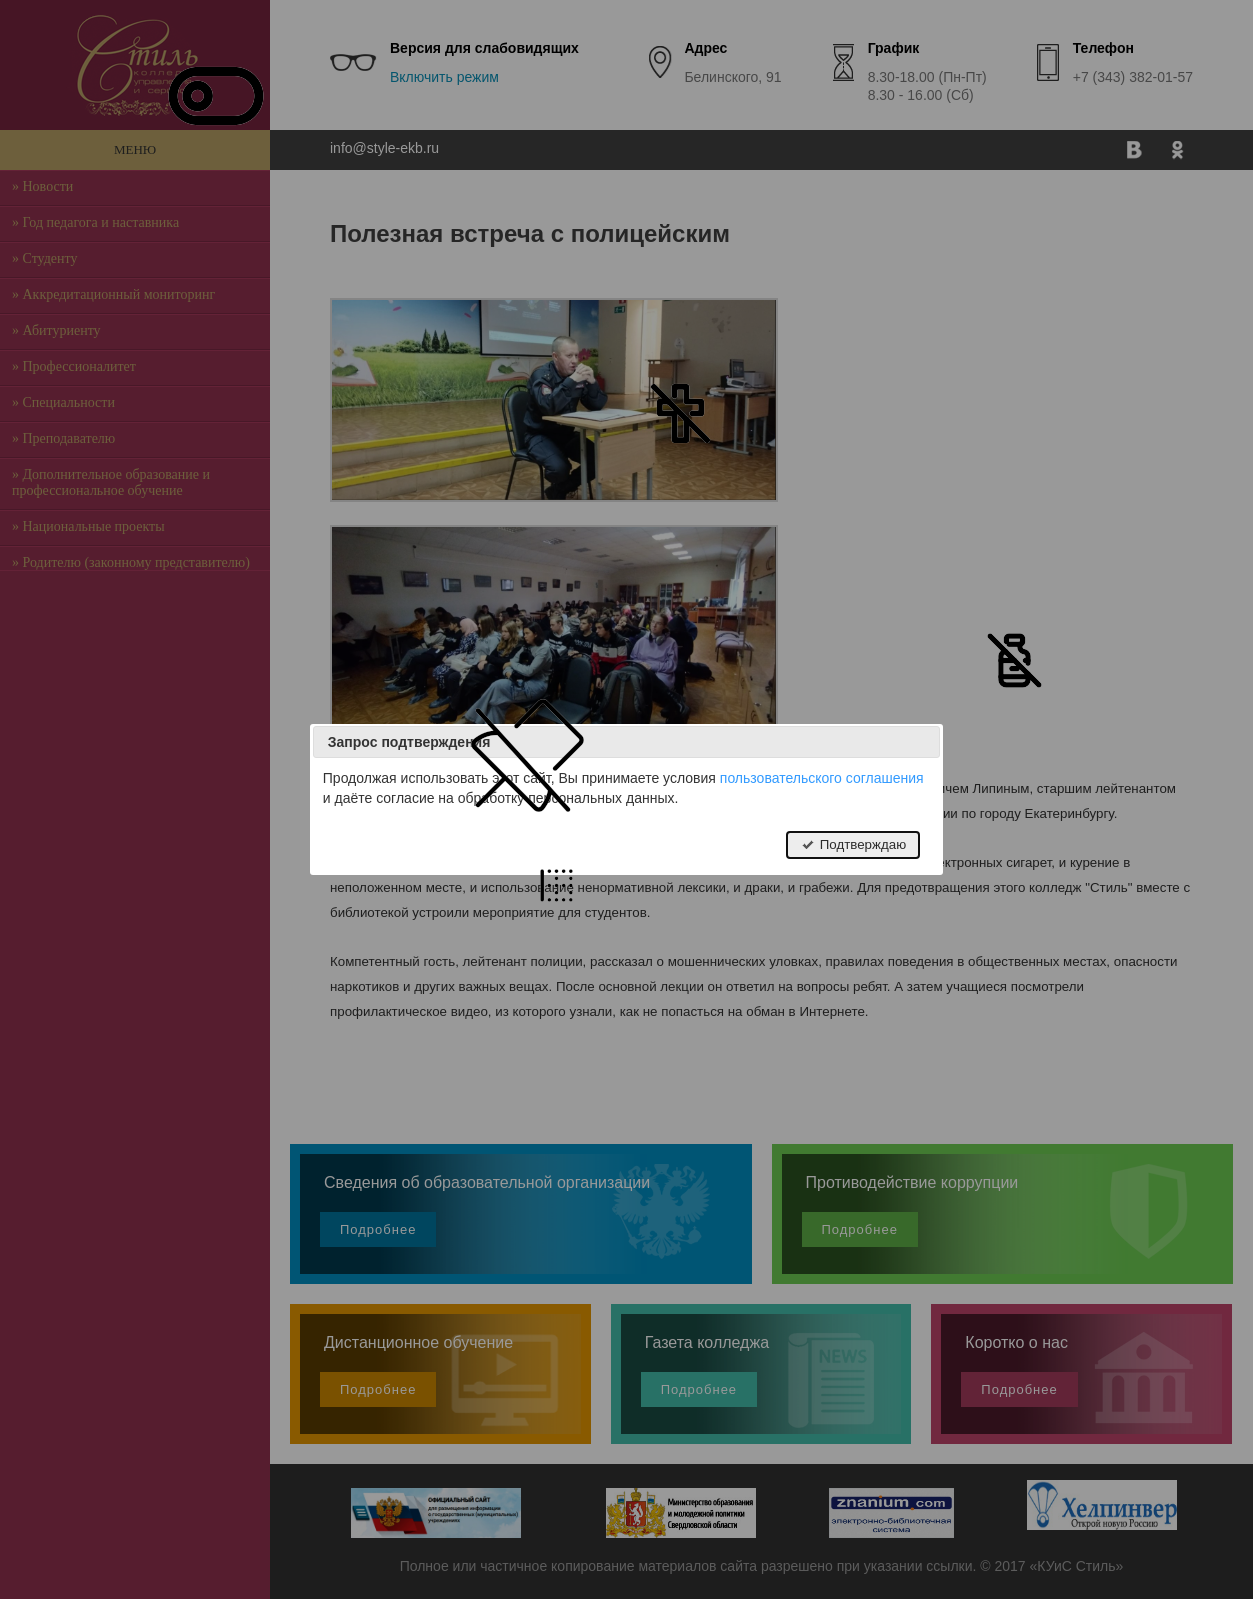 The image size is (1253, 1599). I want to click on indicates vaccine or medication is unavailable, so click(1014, 660).